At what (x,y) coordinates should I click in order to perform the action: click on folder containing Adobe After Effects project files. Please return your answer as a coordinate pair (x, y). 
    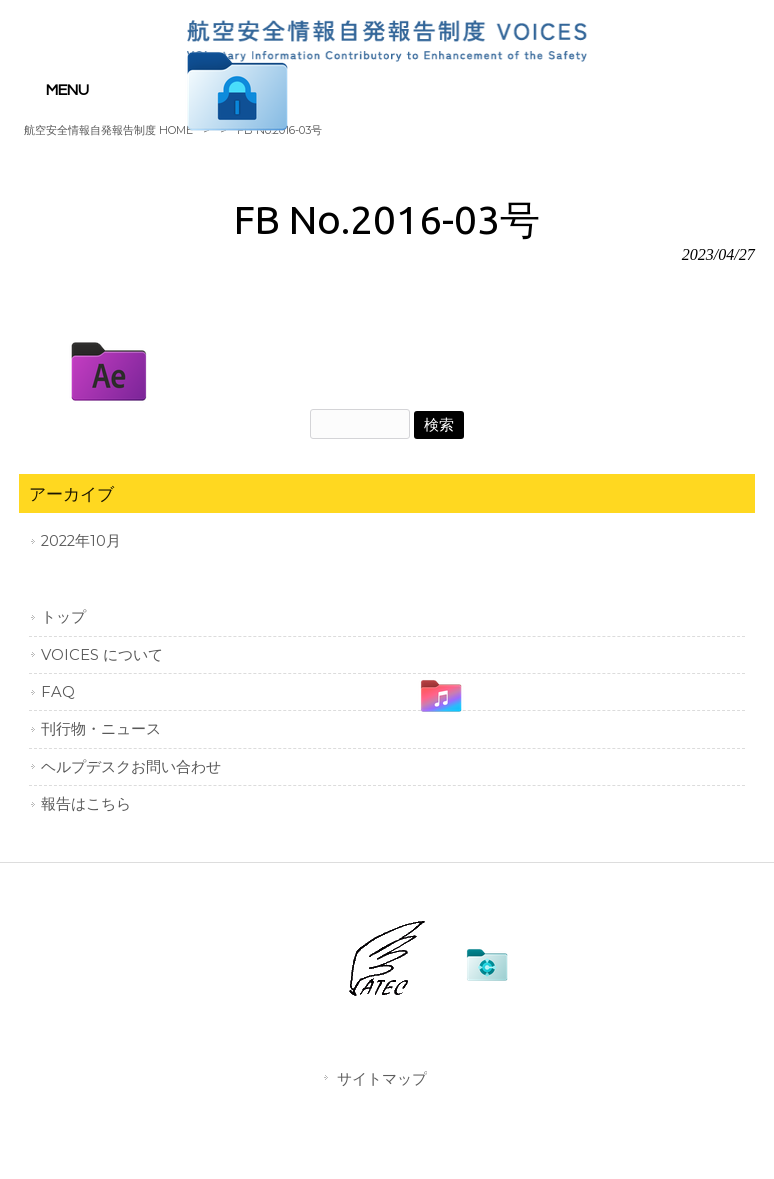
    Looking at the image, I should click on (108, 373).